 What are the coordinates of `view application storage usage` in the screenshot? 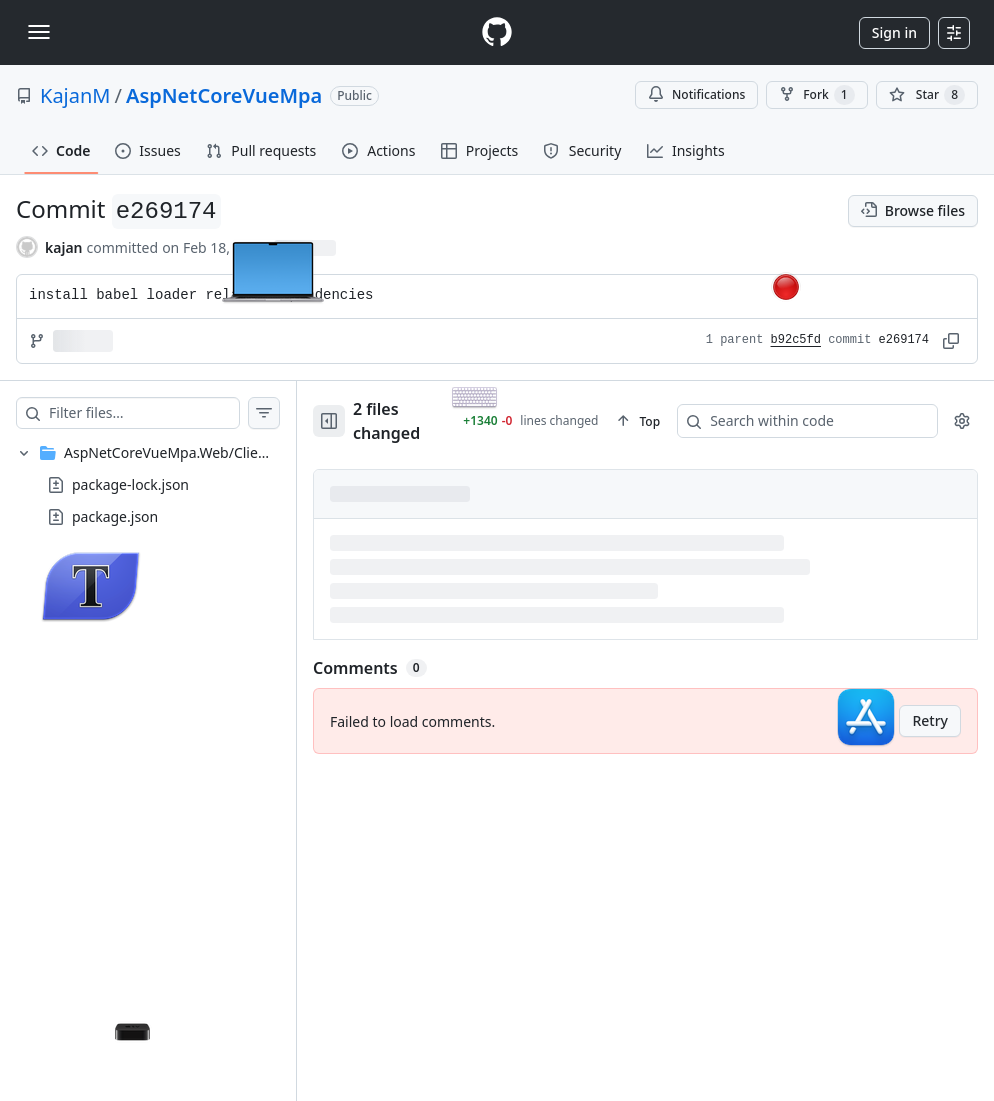 It's located at (866, 717).